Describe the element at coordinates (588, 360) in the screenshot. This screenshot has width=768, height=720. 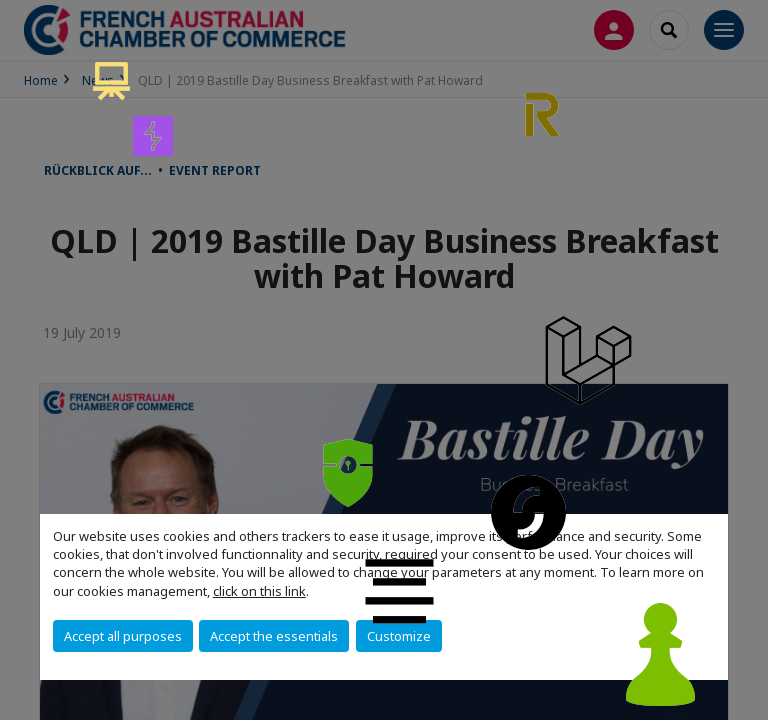
I see `Laravel framework branding or integration` at that location.